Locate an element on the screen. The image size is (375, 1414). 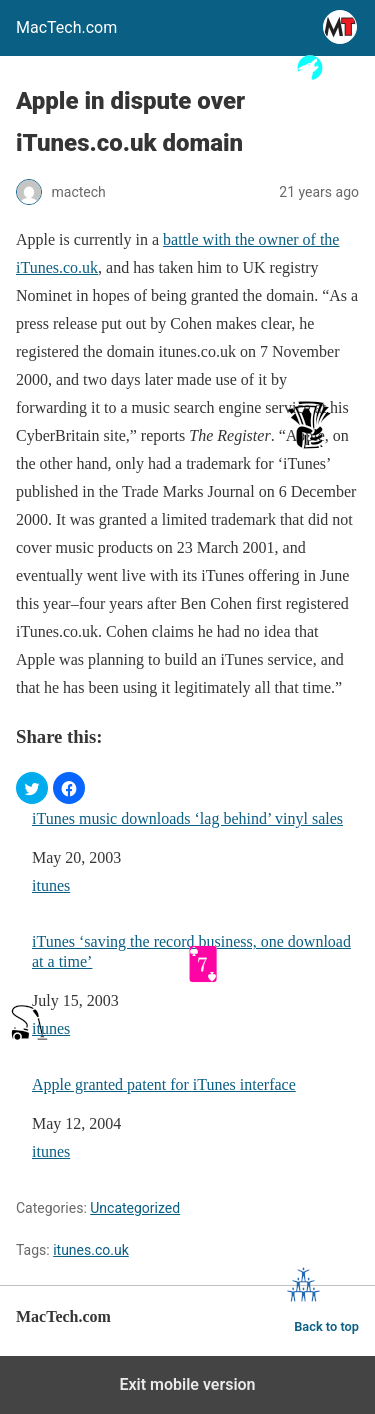
wildlife or nature-themed app icon is located at coordinates (310, 68).